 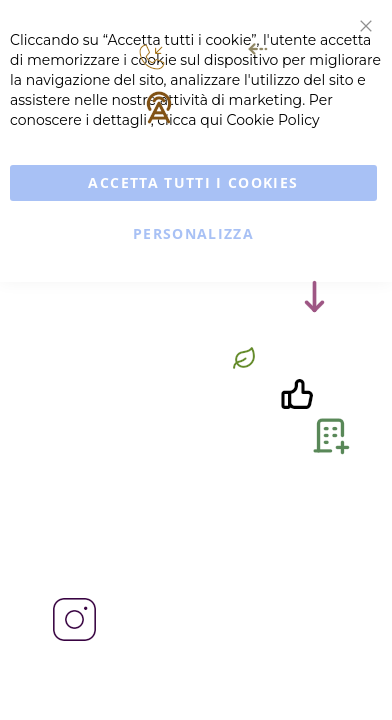 What do you see at coordinates (74, 619) in the screenshot?
I see `open Instagram app` at bounding box center [74, 619].